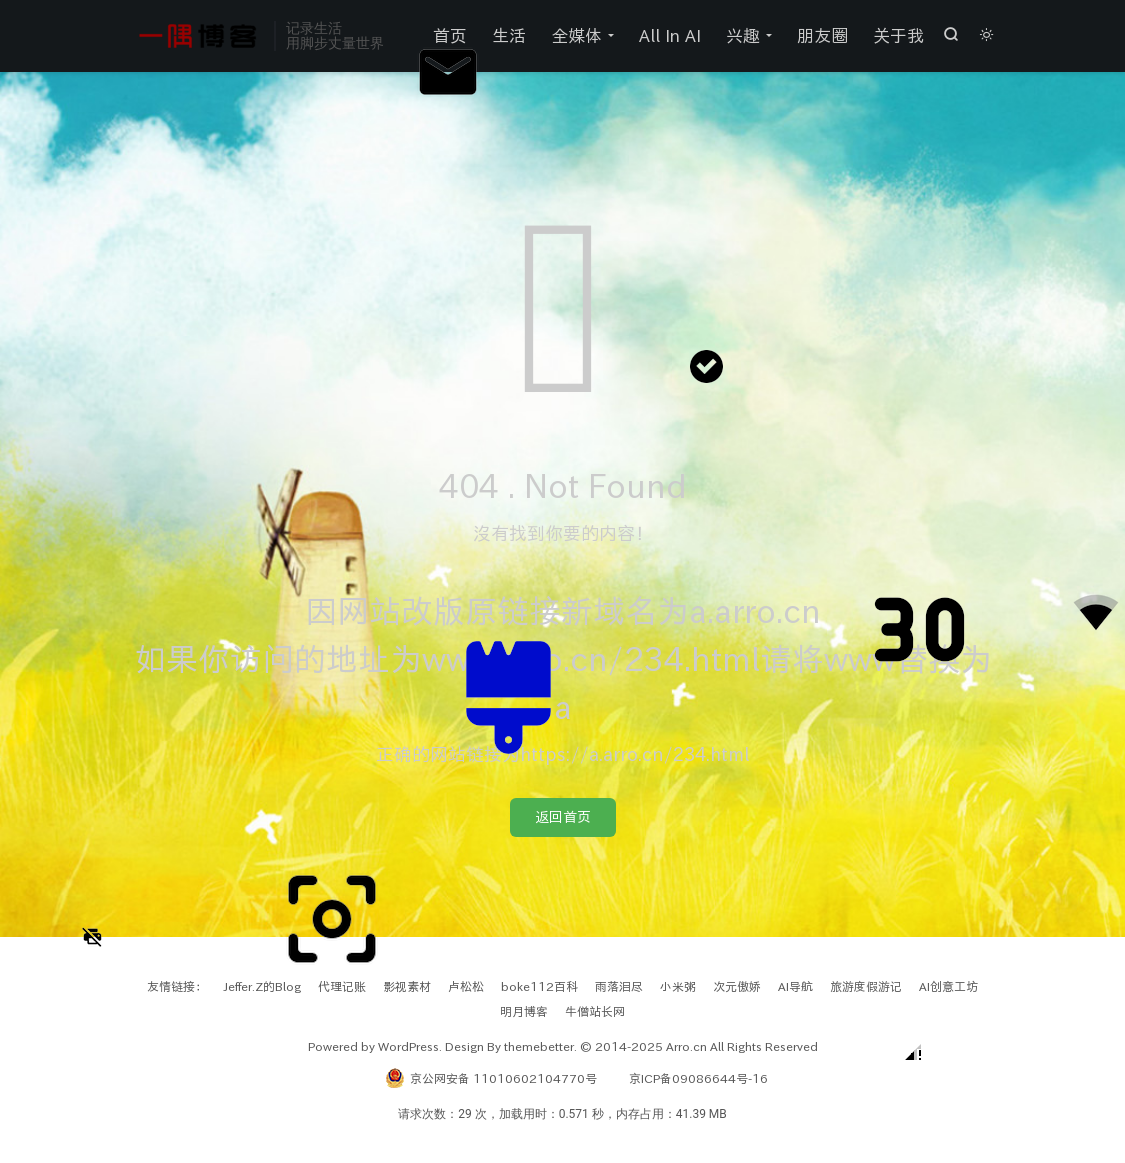  Describe the element at coordinates (1096, 612) in the screenshot. I see `indicates active wifi connection` at that location.